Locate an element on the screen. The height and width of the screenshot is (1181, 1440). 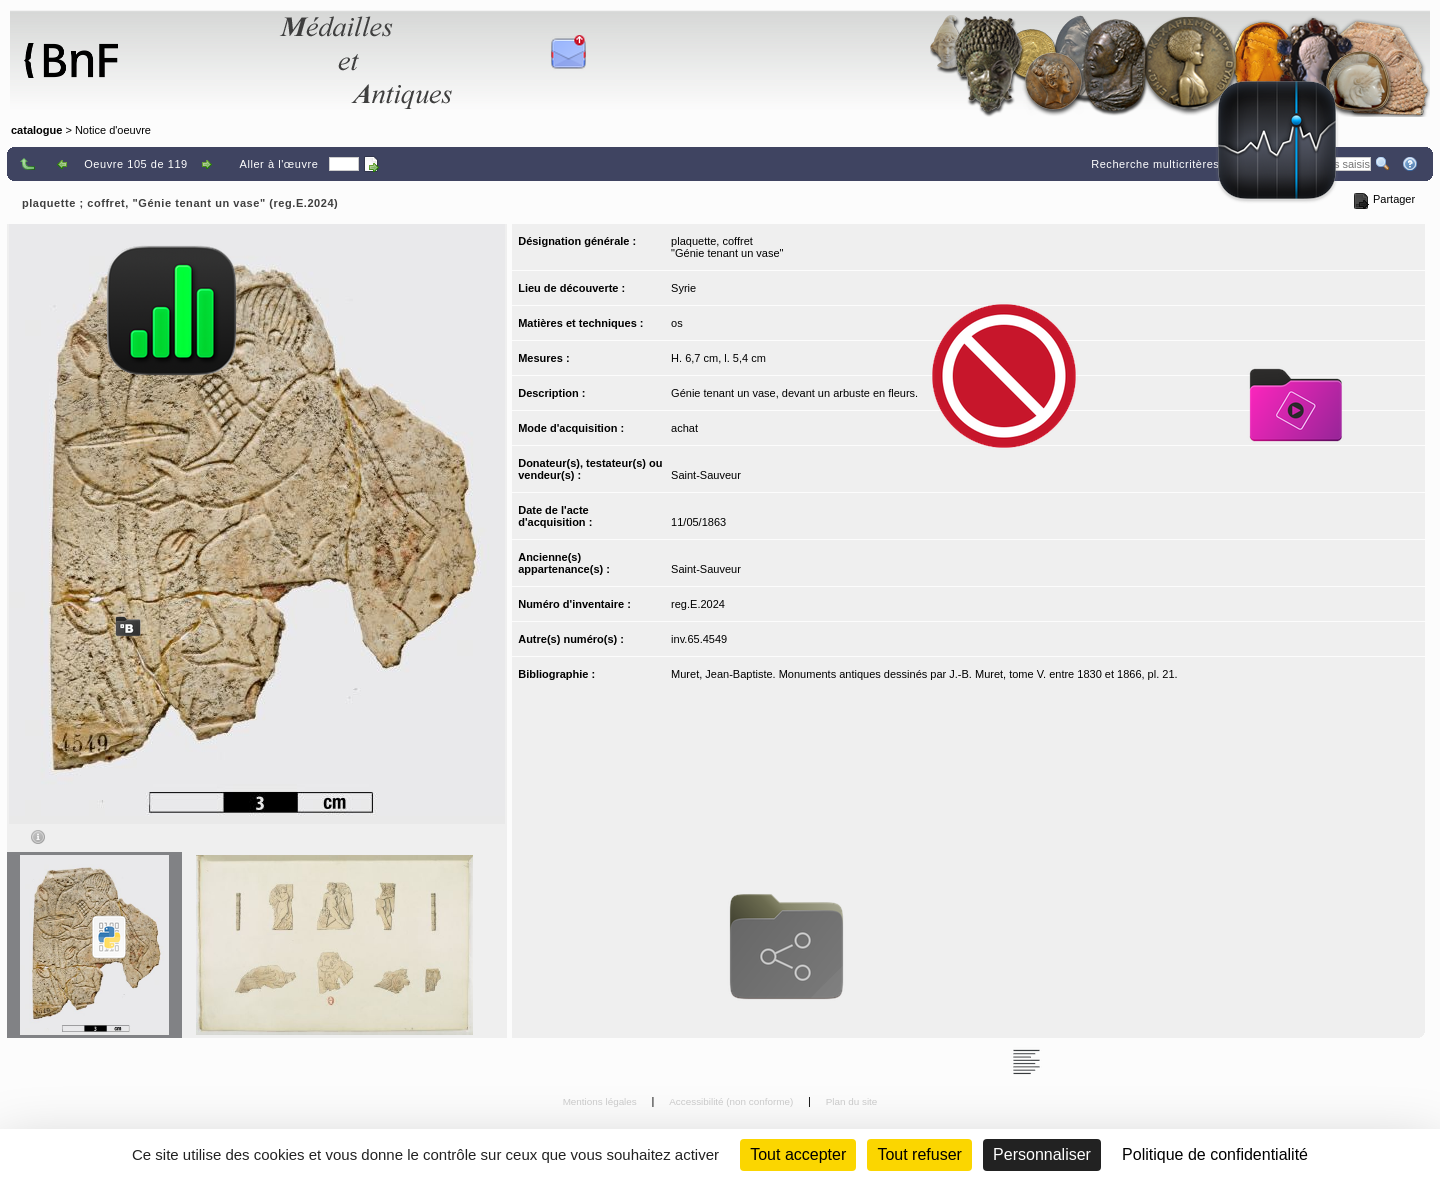
open bethesda.net game files folder is located at coordinates (128, 627).